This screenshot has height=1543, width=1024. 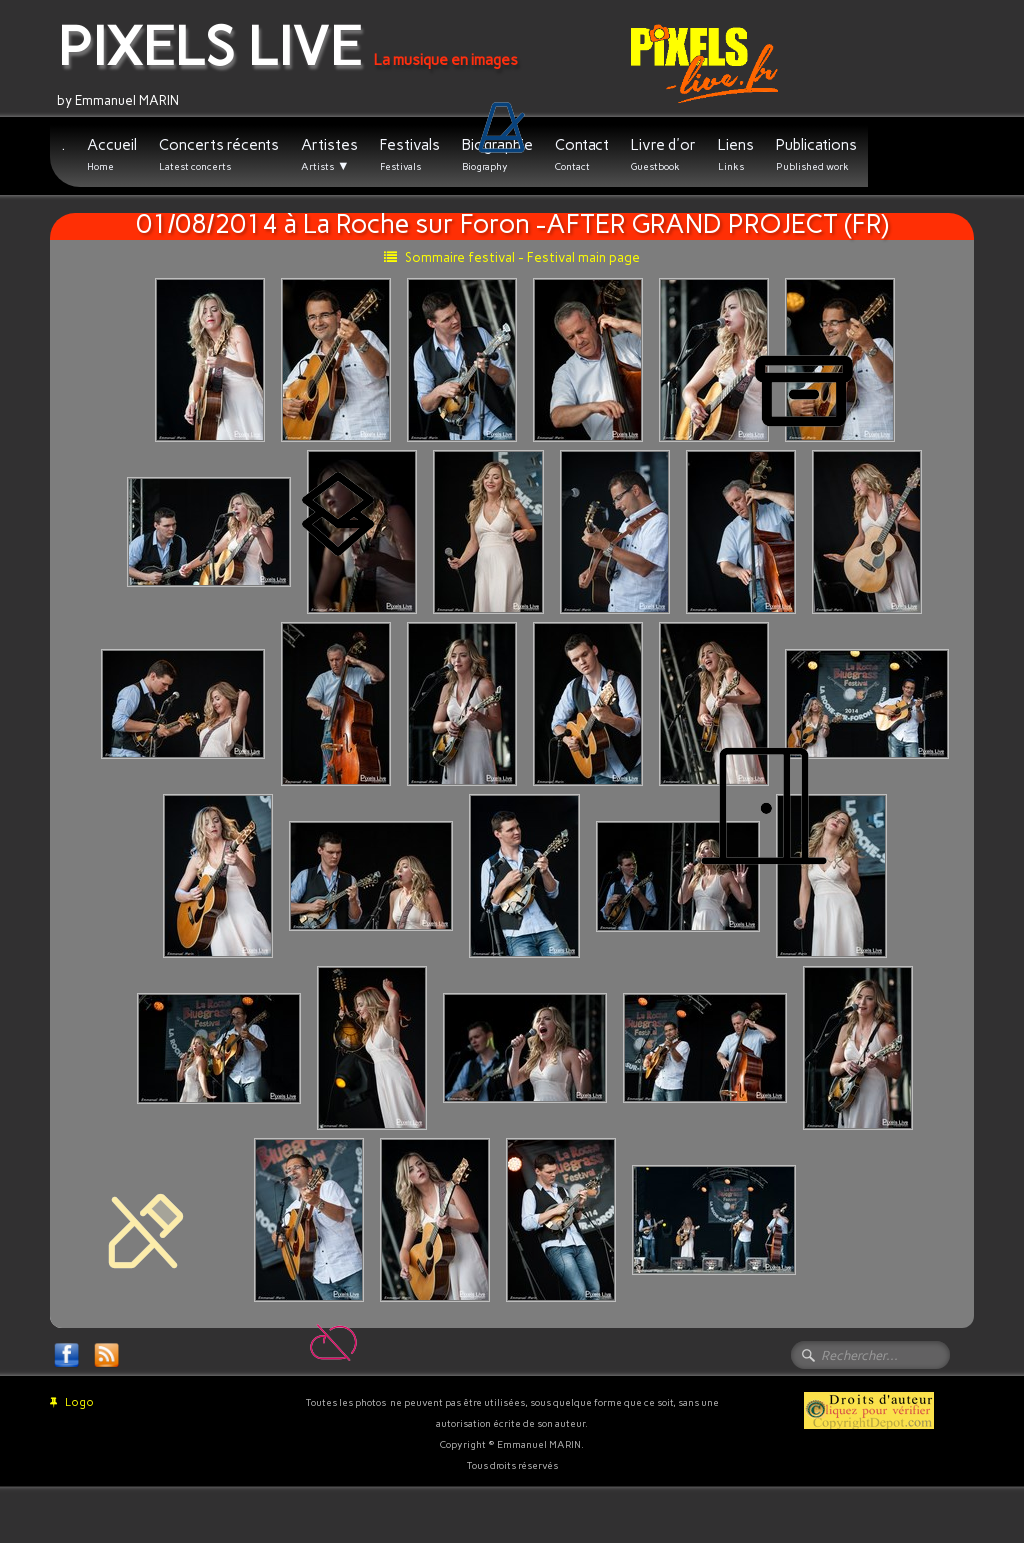 What do you see at coordinates (501, 127) in the screenshot?
I see `adjust tempo or timing settings` at bounding box center [501, 127].